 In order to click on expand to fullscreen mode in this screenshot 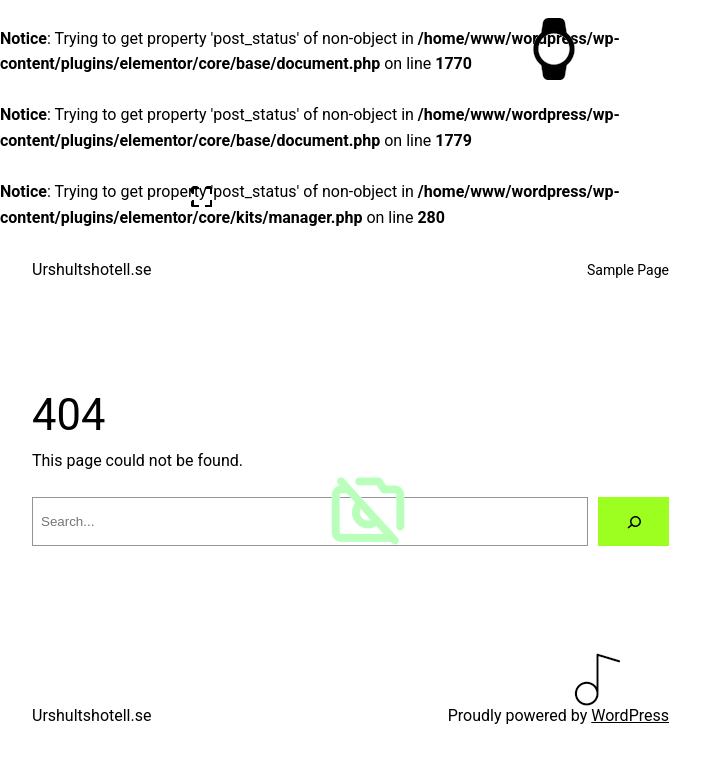, I will do `click(202, 197)`.